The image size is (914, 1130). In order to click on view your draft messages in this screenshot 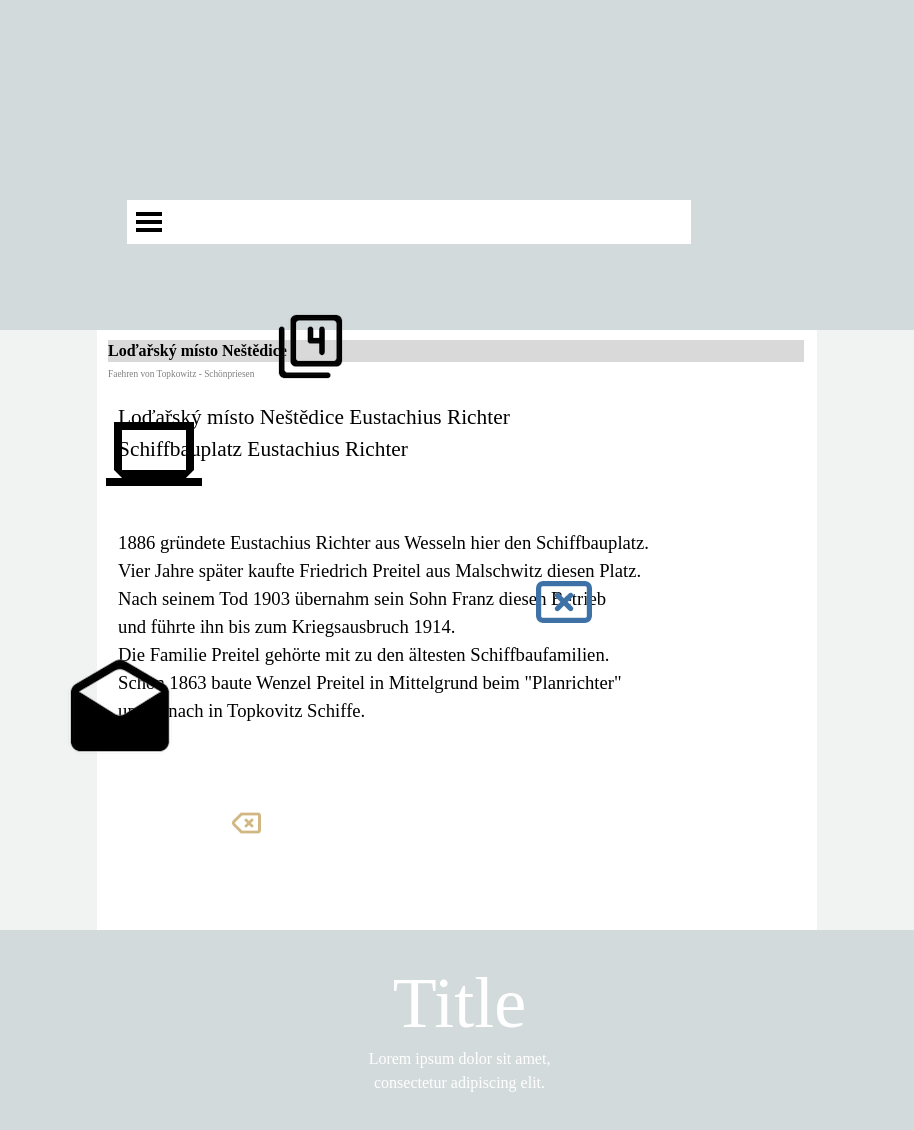, I will do `click(120, 712)`.